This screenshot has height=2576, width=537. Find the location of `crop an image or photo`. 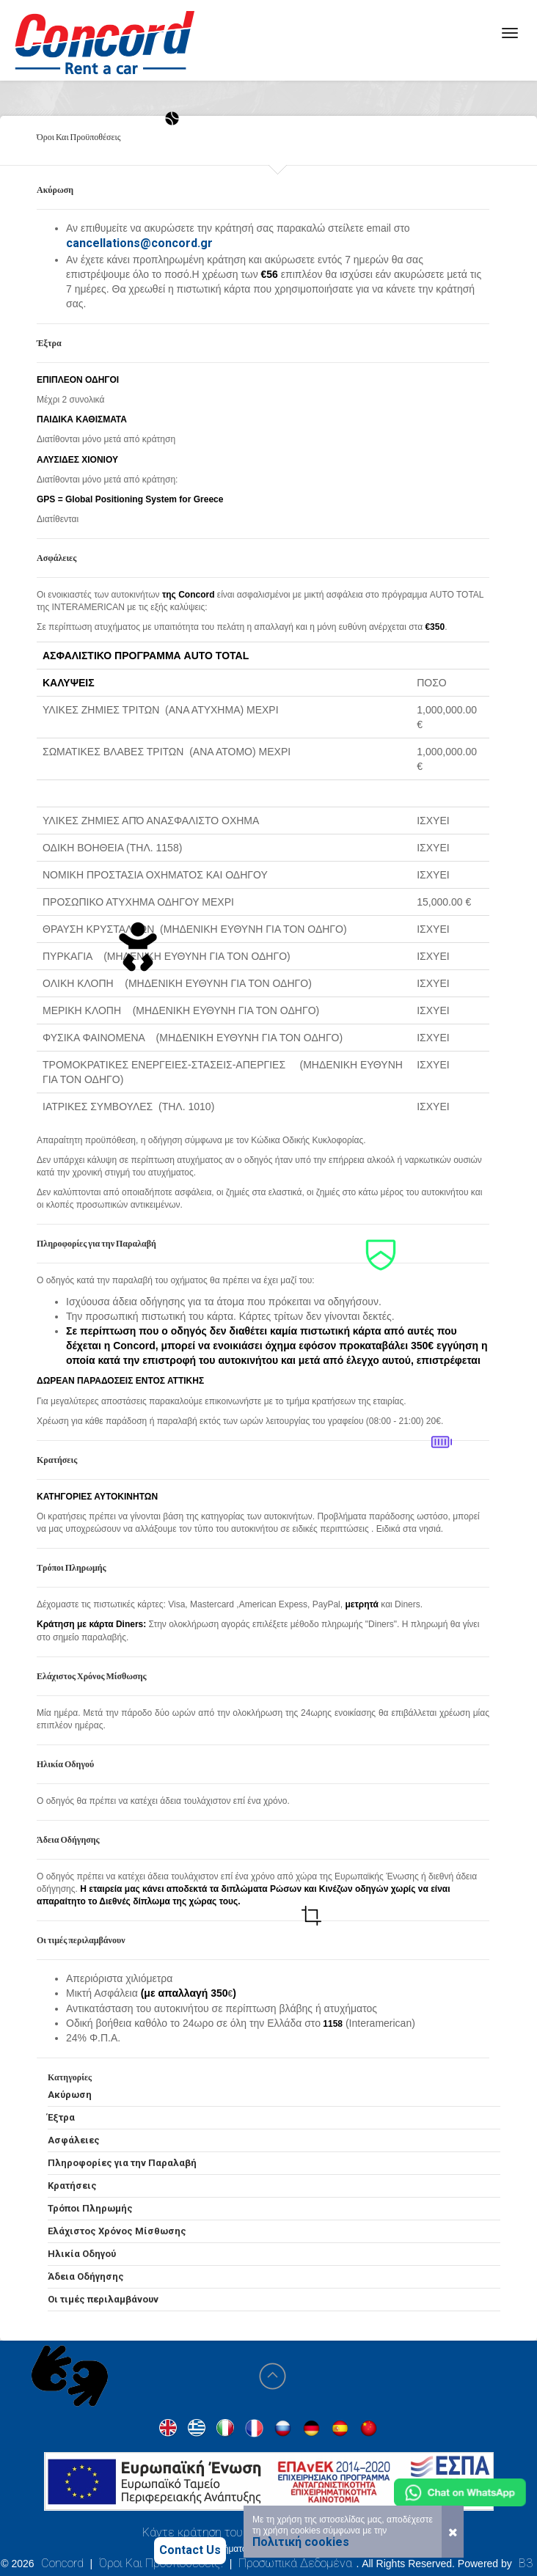

crop an image or photo is located at coordinates (311, 1915).